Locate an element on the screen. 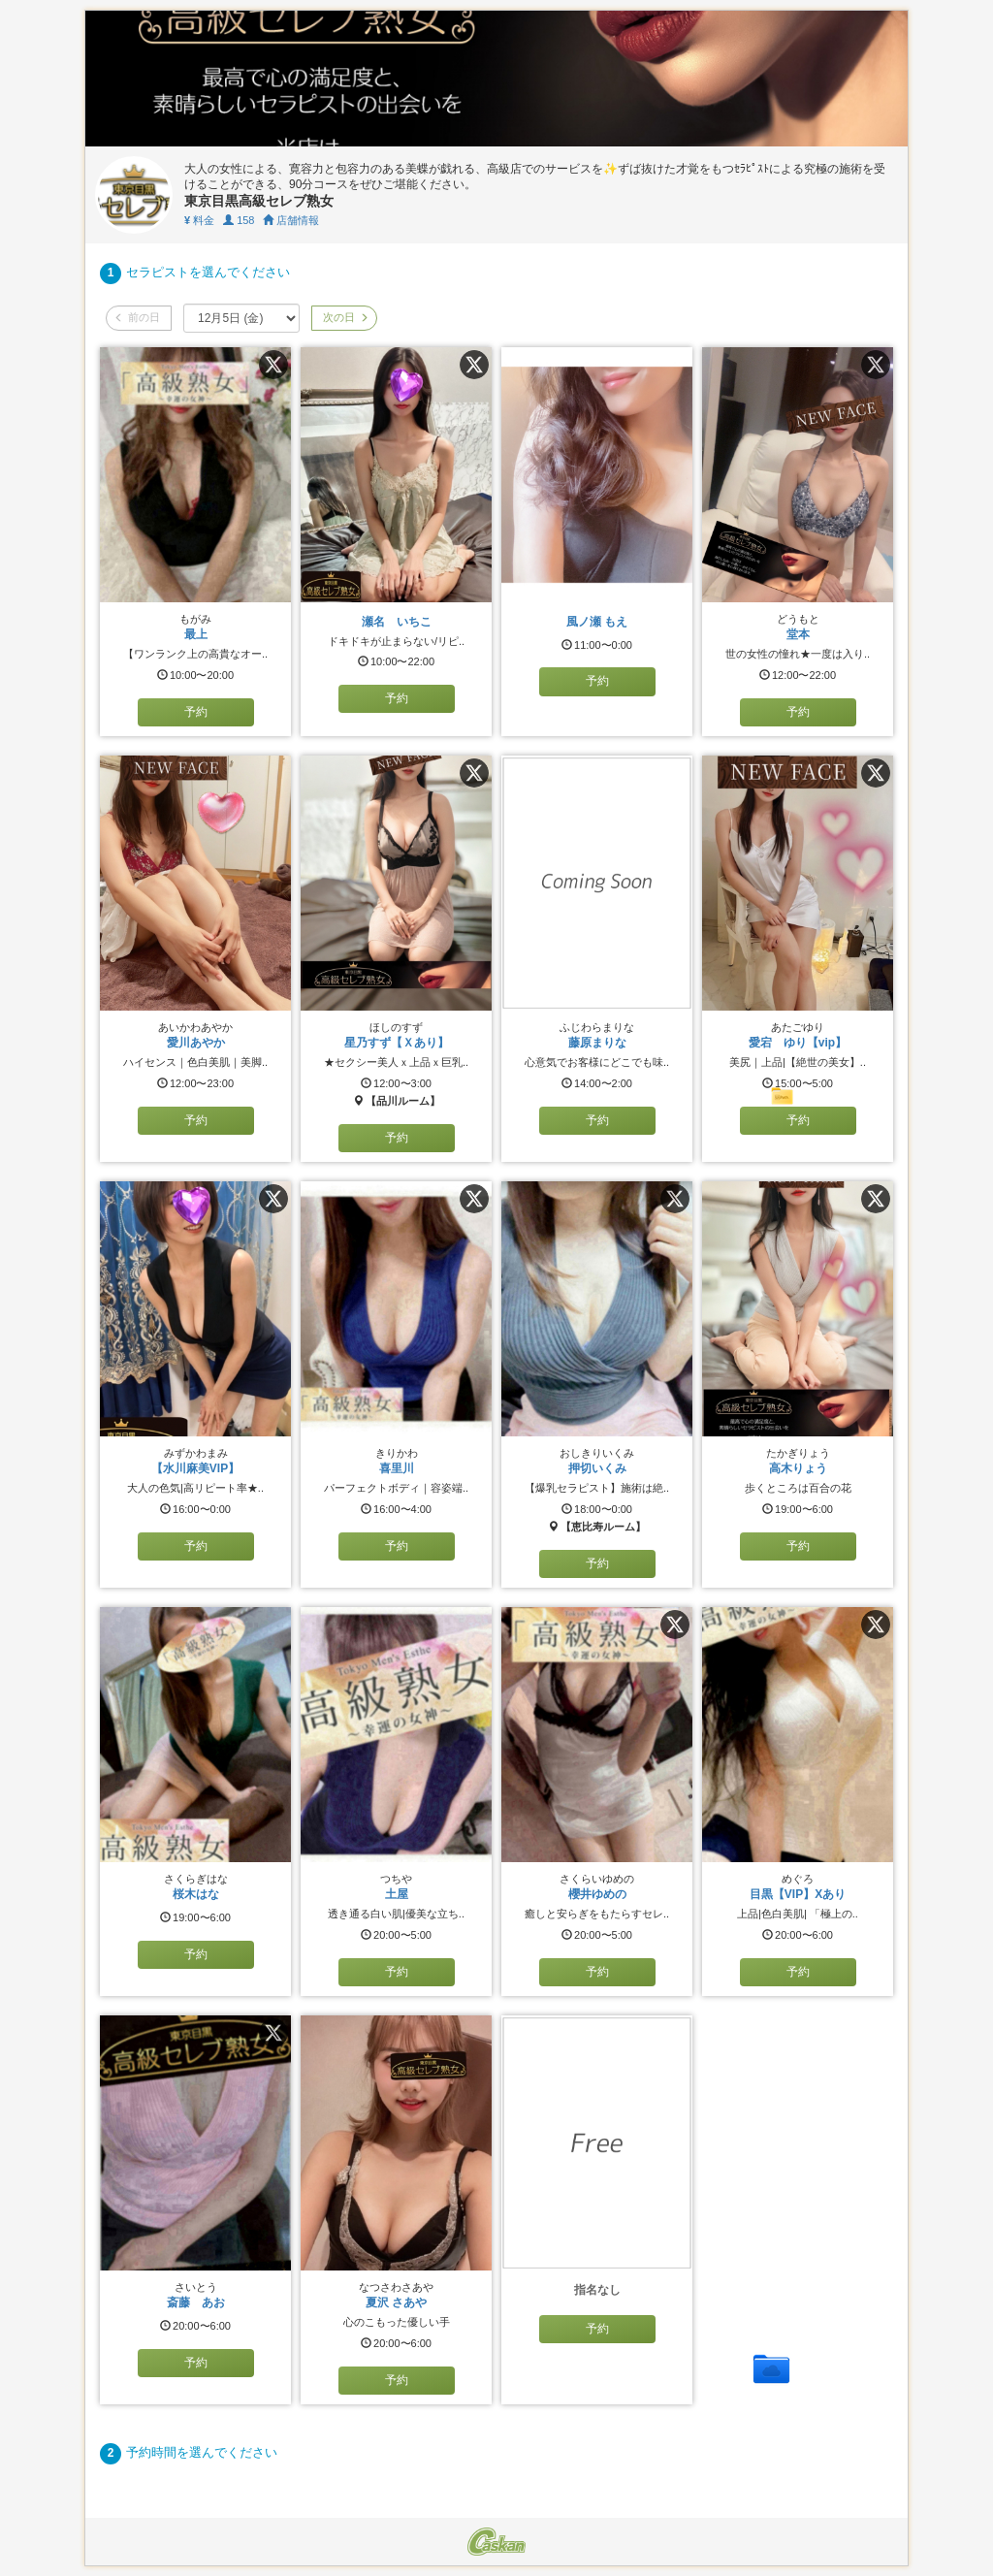 This screenshot has height=2576, width=993. access cloud-synced files and folders is located at coordinates (771, 2368).